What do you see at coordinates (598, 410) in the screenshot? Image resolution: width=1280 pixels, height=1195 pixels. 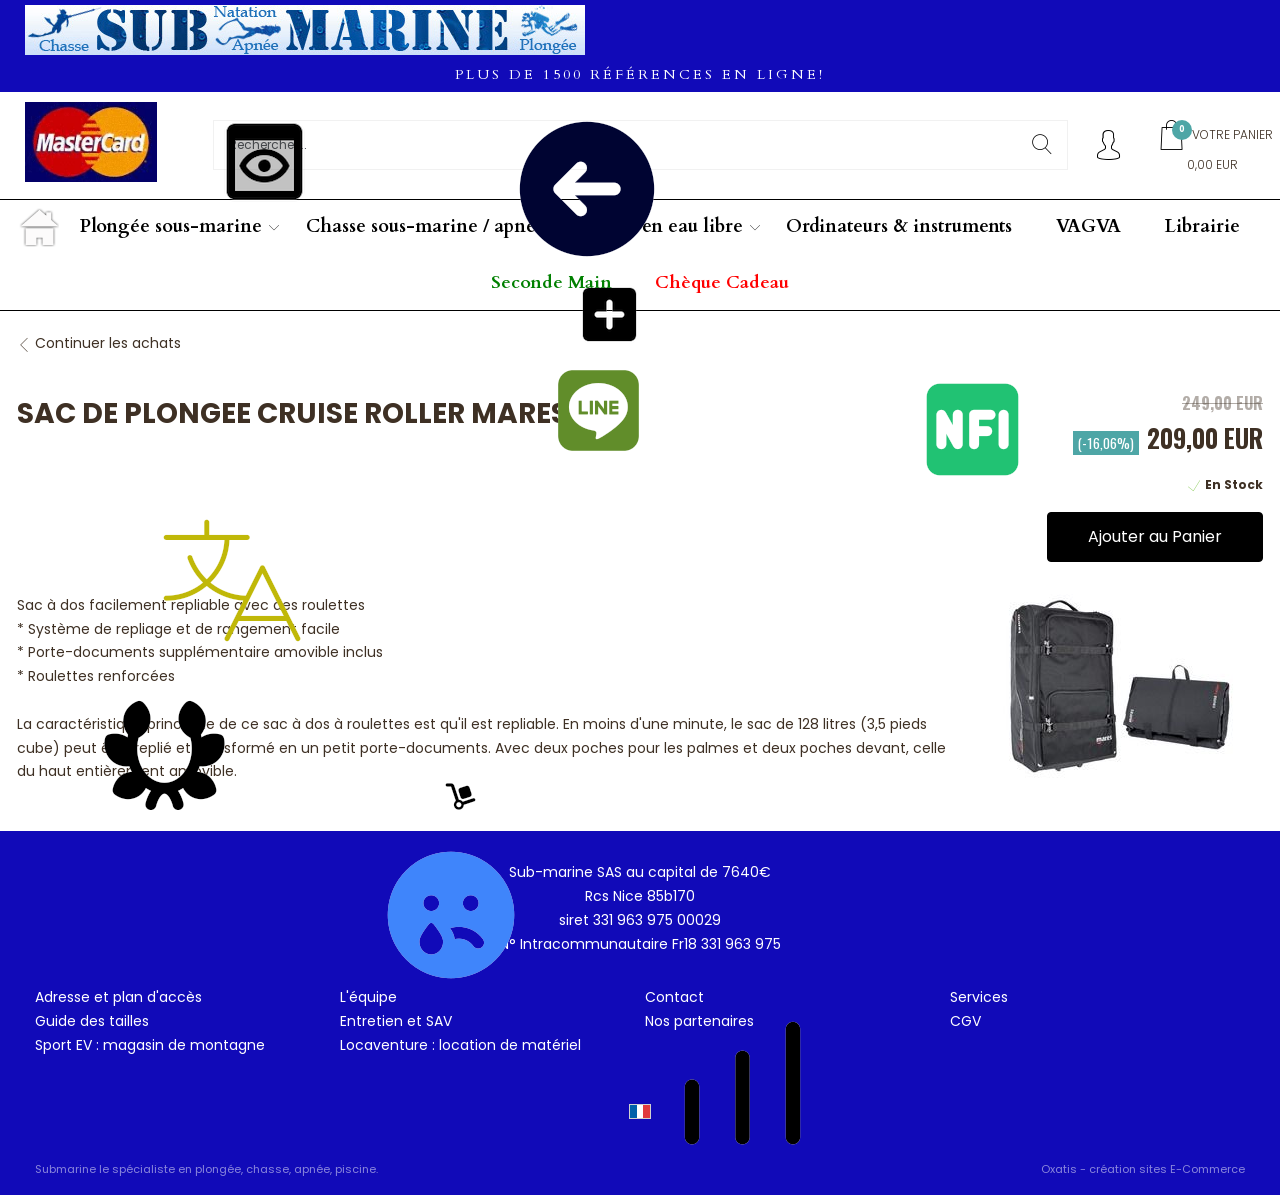 I see `open the LINE messaging app` at bounding box center [598, 410].